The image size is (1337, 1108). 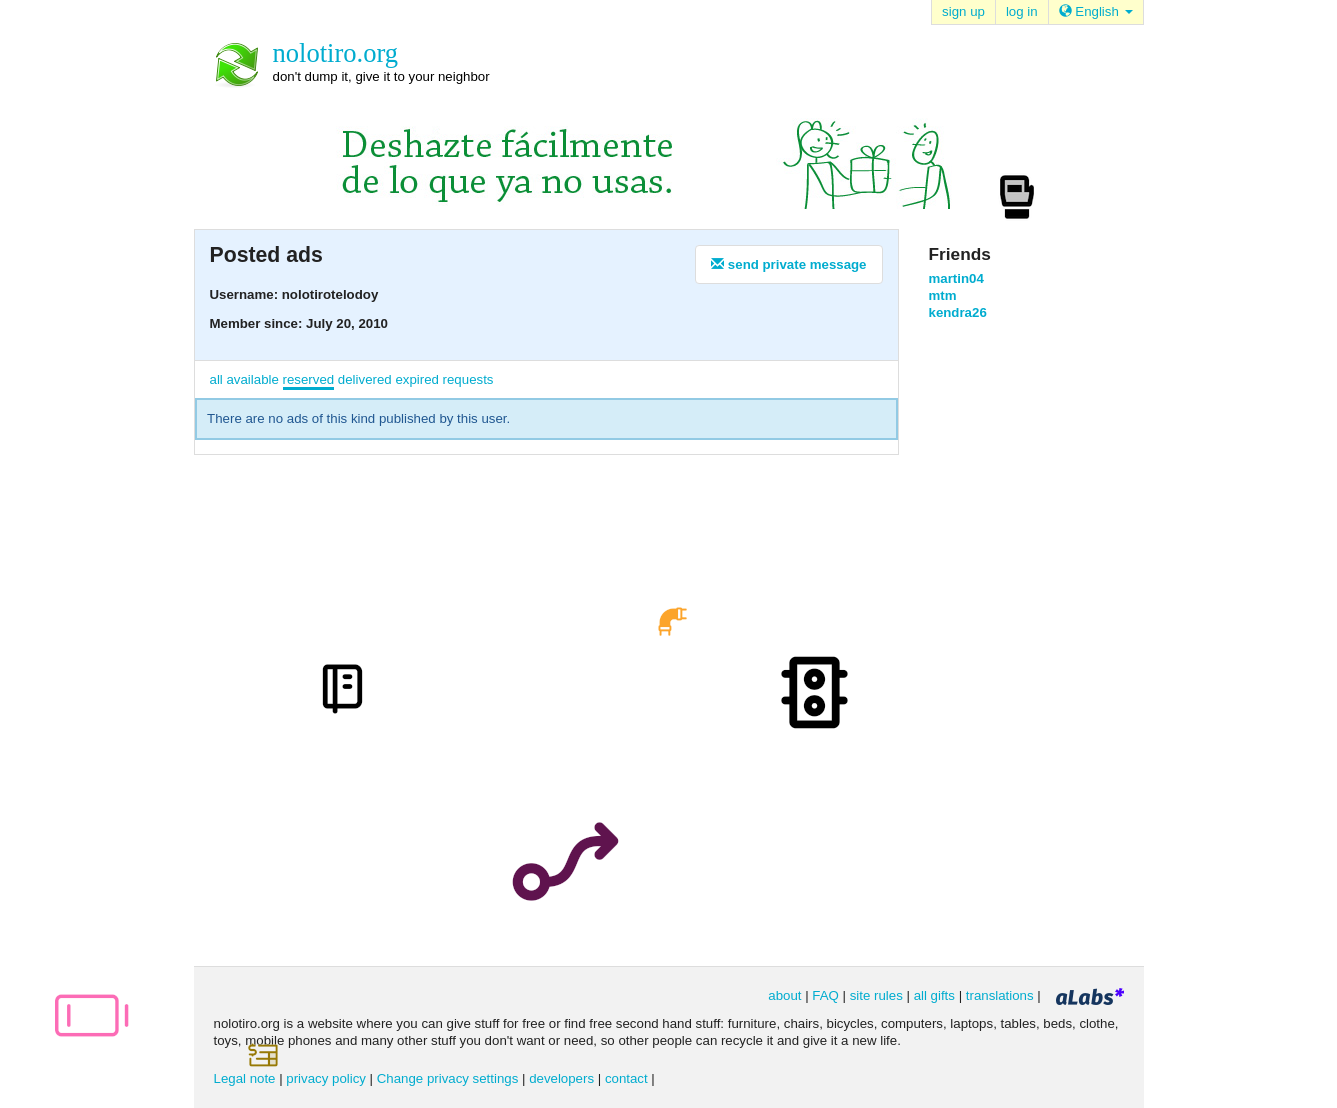 I want to click on open your notebook or notes, so click(x=342, y=686).